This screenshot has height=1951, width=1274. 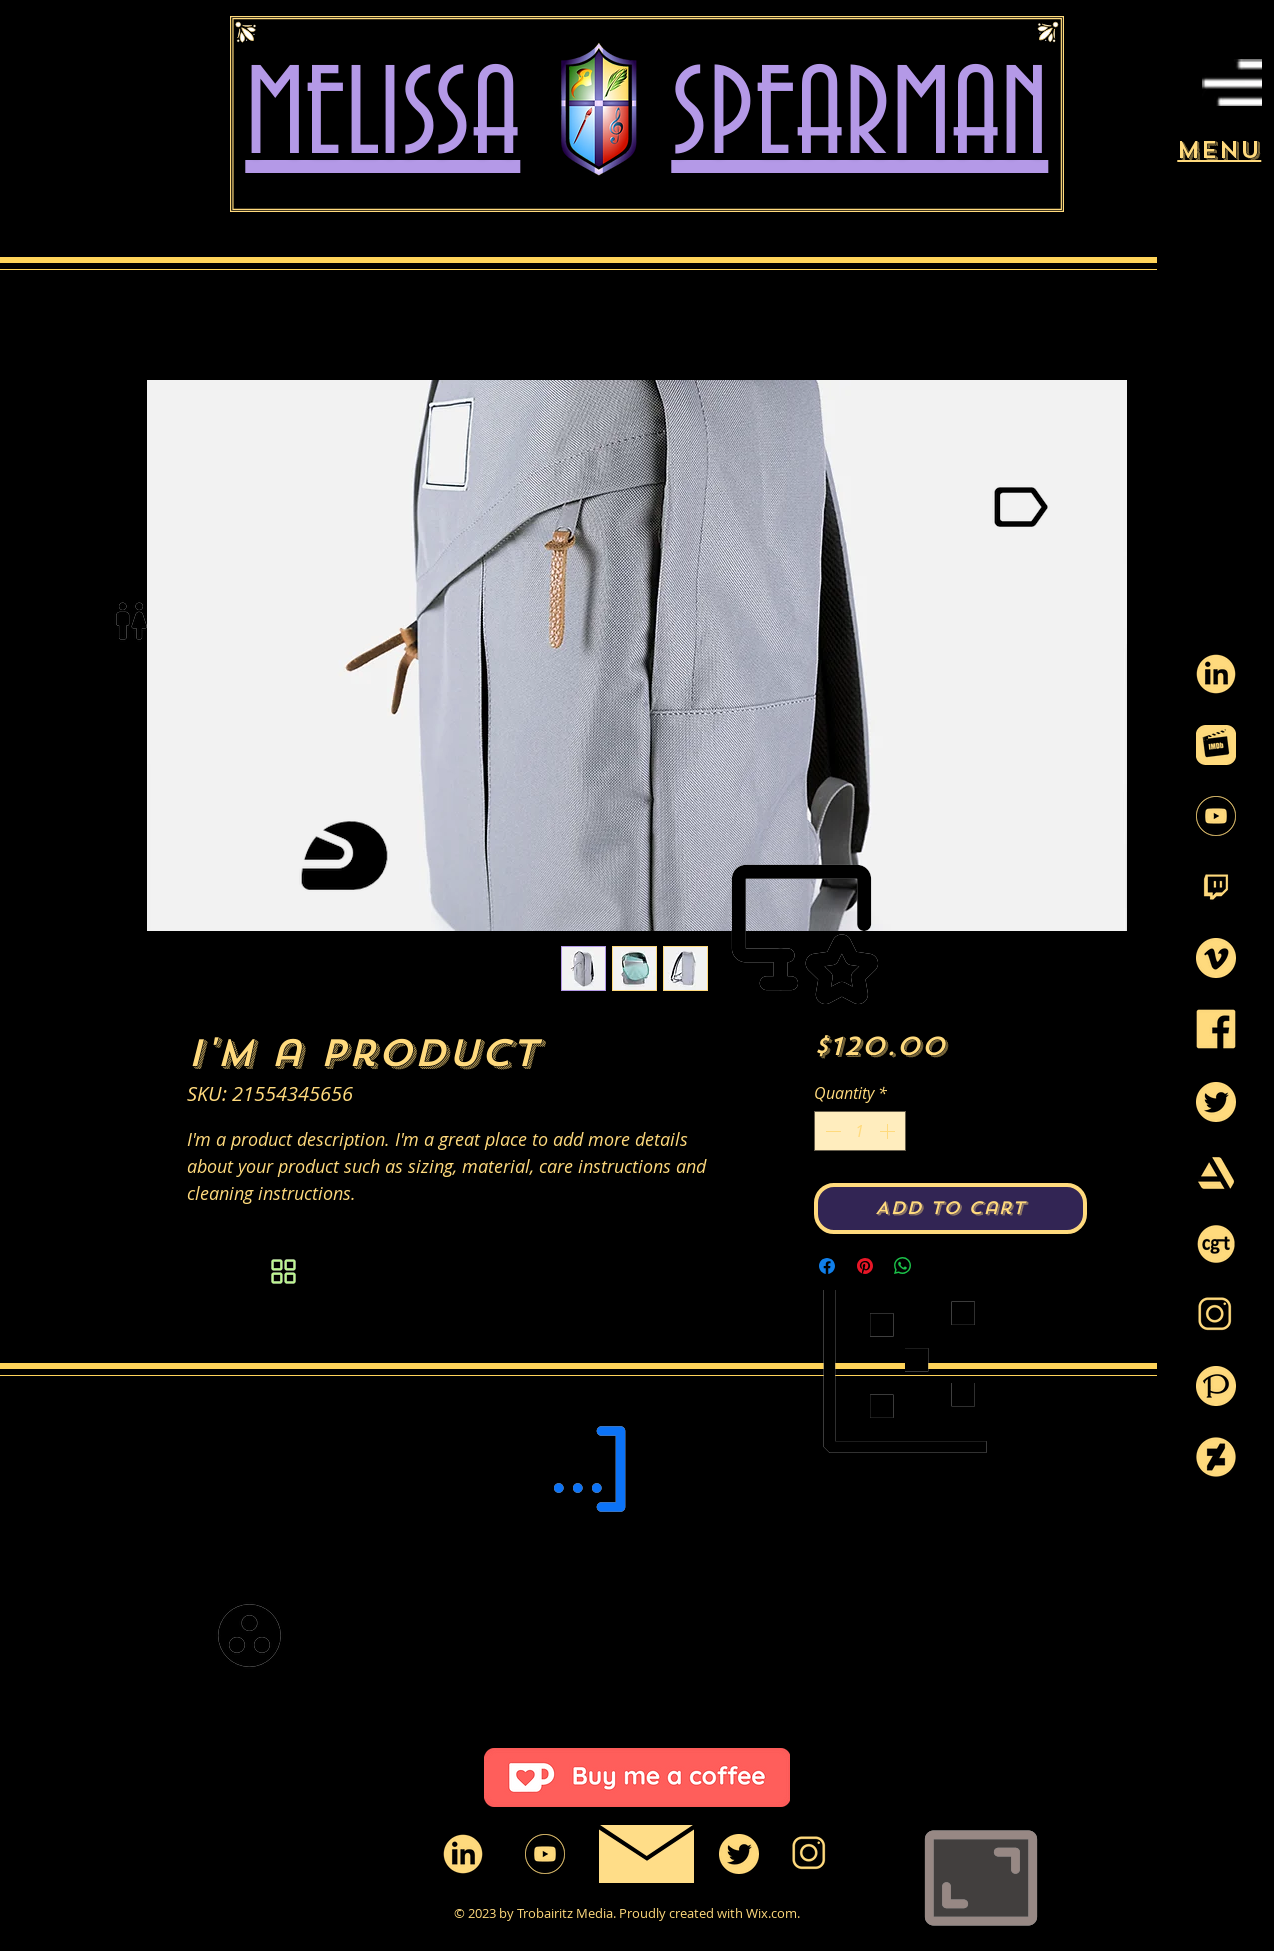 What do you see at coordinates (905, 1383) in the screenshot?
I see `view scatter plot visualization` at bounding box center [905, 1383].